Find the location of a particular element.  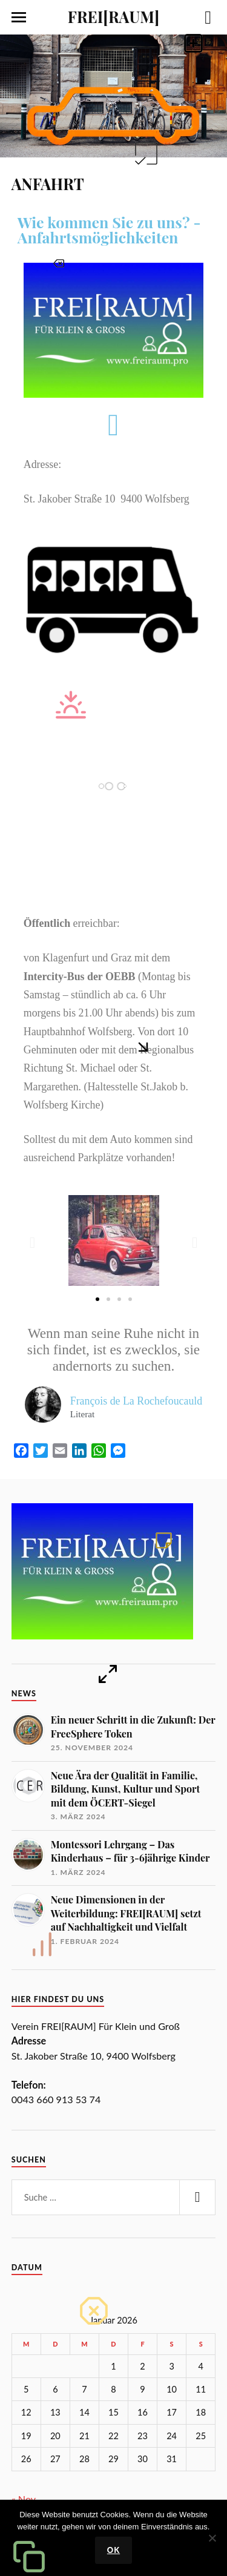

navigate to the next item diagonally is located at coordinates (143, 1047).